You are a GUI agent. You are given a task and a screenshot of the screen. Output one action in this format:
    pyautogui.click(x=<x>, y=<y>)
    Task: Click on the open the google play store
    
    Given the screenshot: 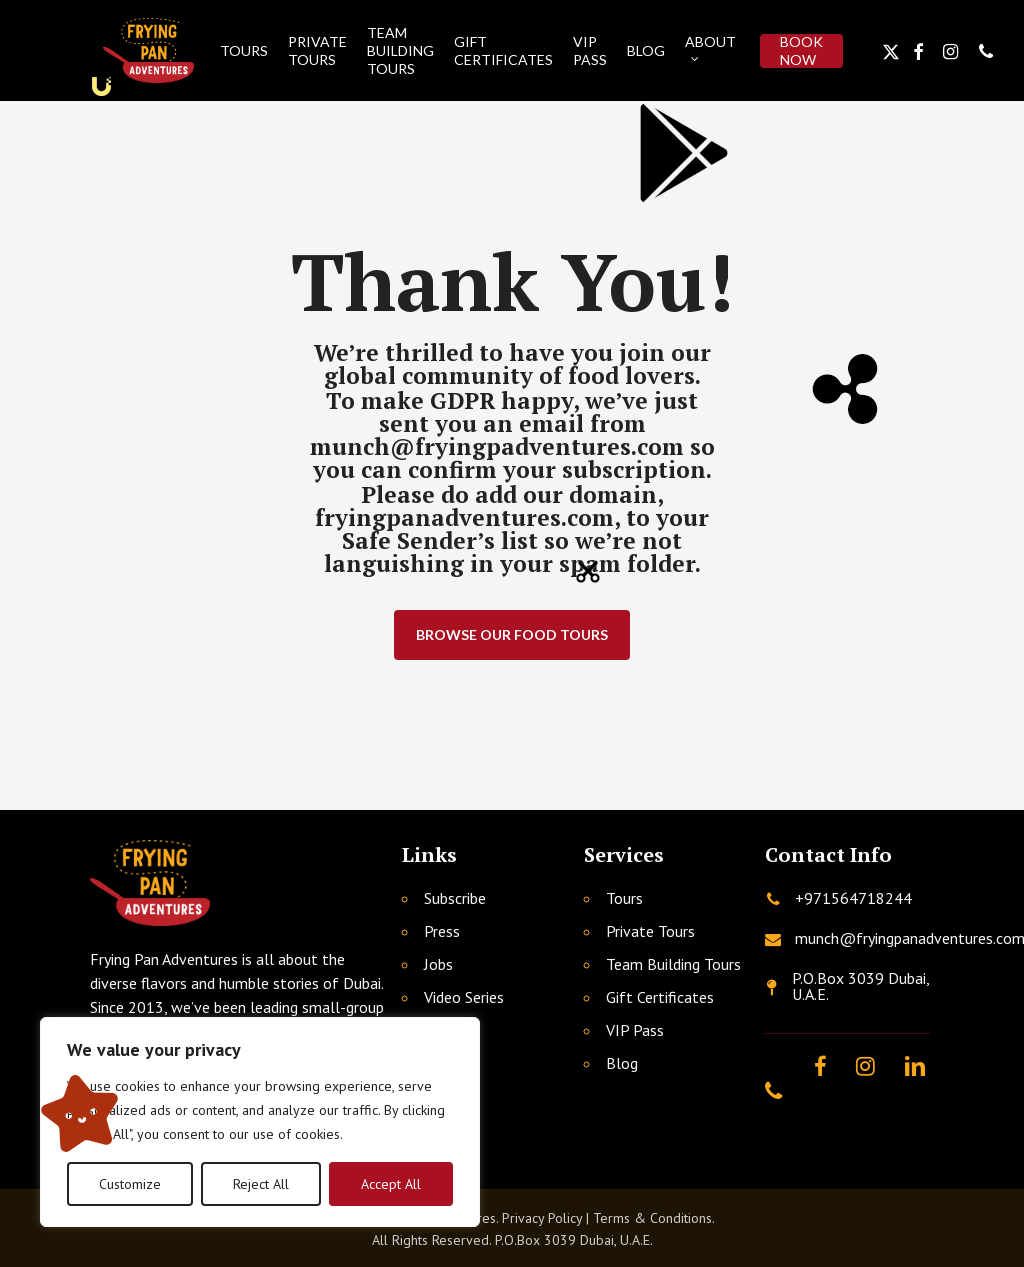 What is the action you would take?
    pyautogui.click(x=684, y=153)
    